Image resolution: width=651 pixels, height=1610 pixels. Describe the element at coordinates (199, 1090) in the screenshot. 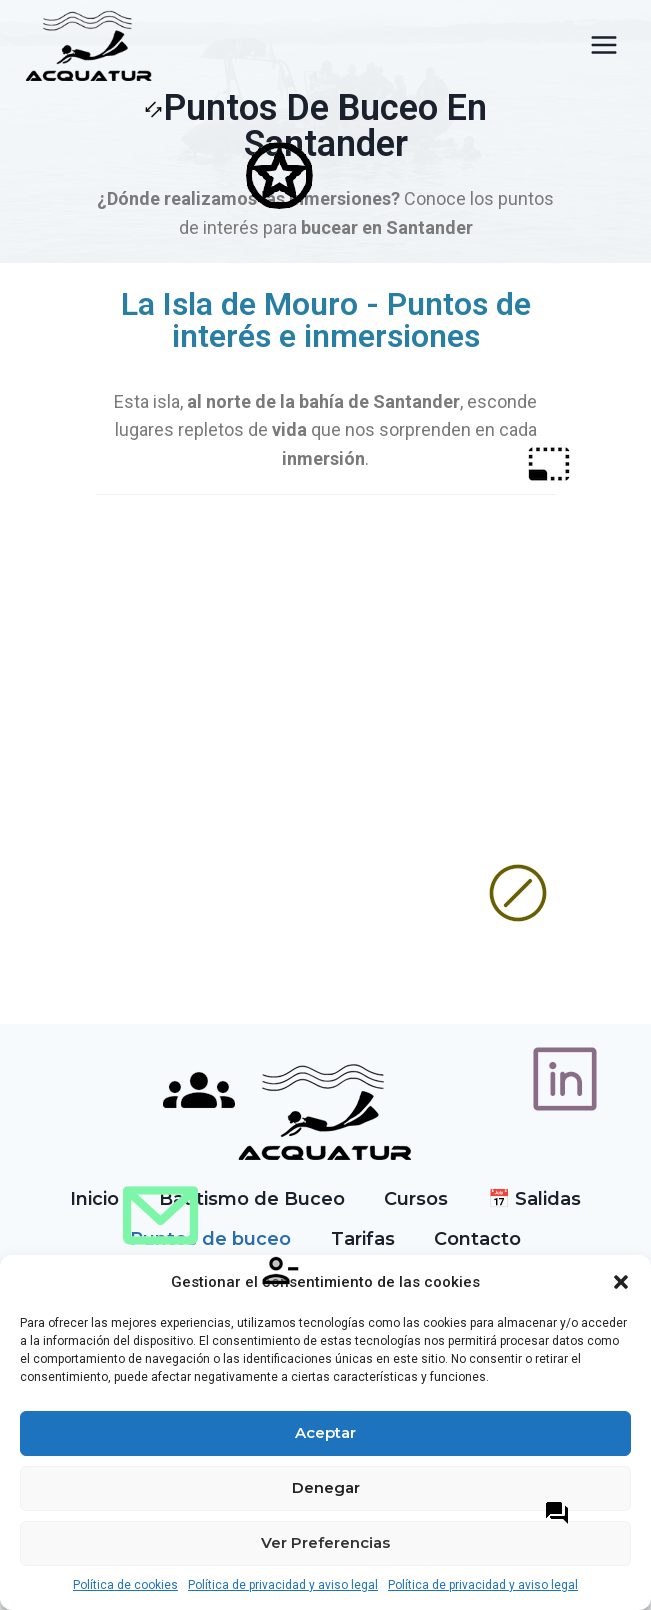

I see `view or manage groups` at that location.